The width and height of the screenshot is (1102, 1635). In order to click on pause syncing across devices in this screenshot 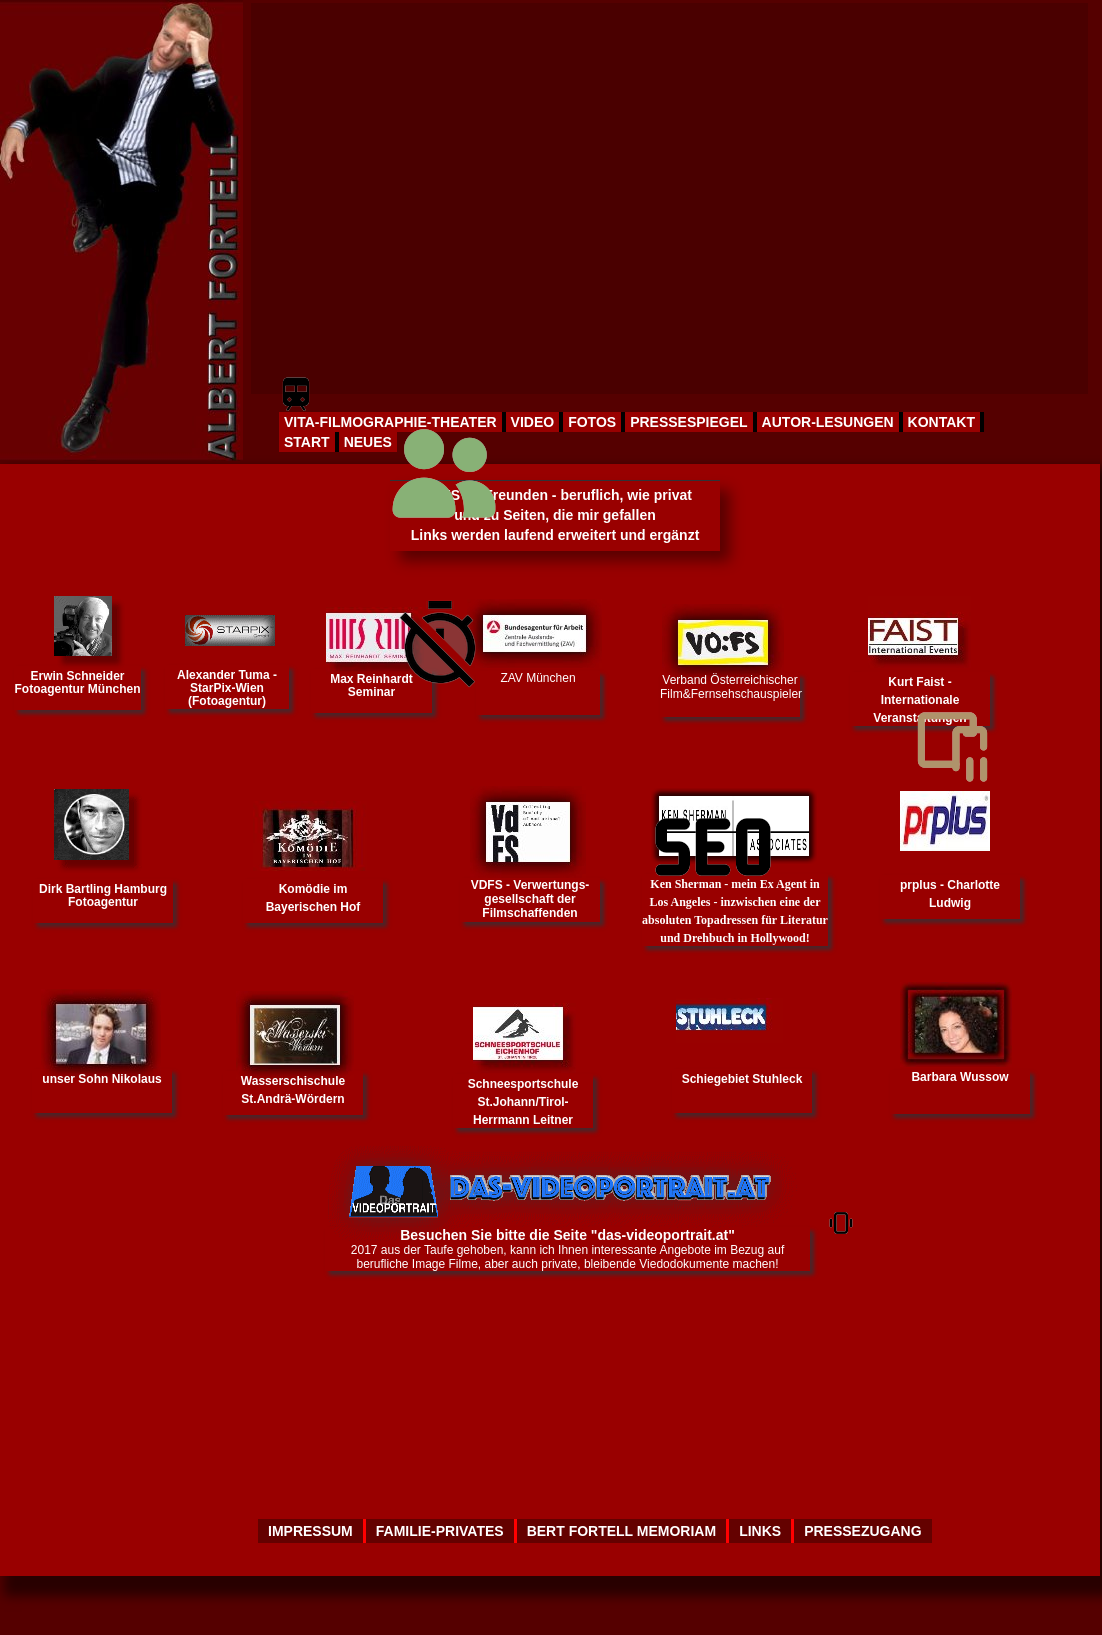, I will do `click(952, 743)`.